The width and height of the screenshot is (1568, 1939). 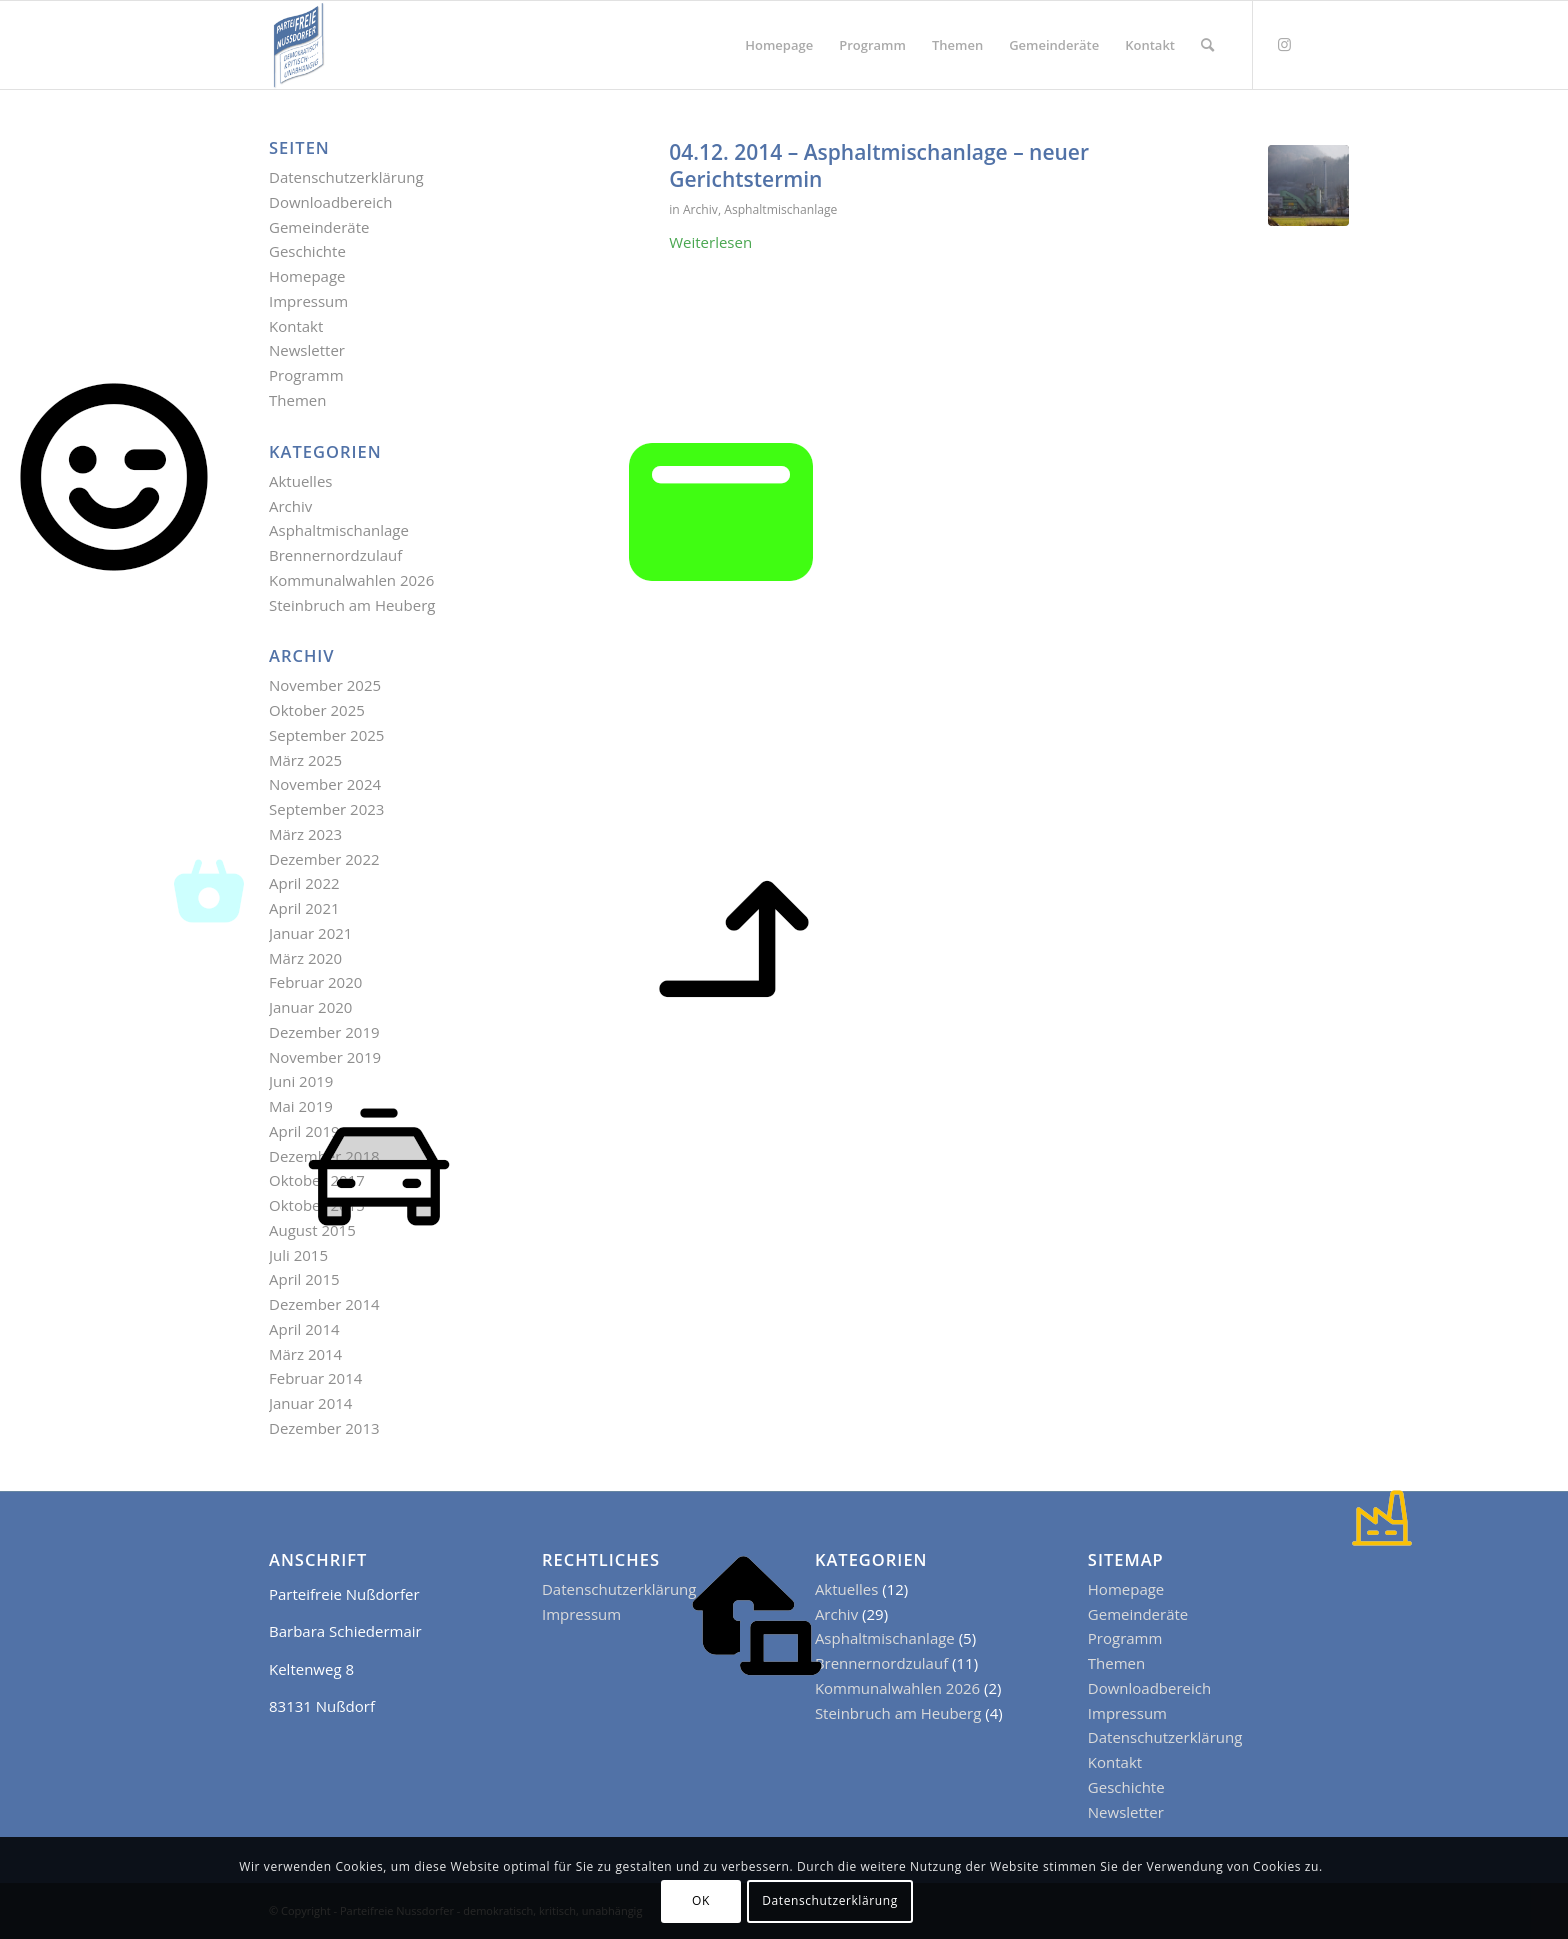 What do you see at coordinates (379, 1174) in the screenshot?
I see `indicates police or emergency services nearby` at bounding box center [379, 1174].